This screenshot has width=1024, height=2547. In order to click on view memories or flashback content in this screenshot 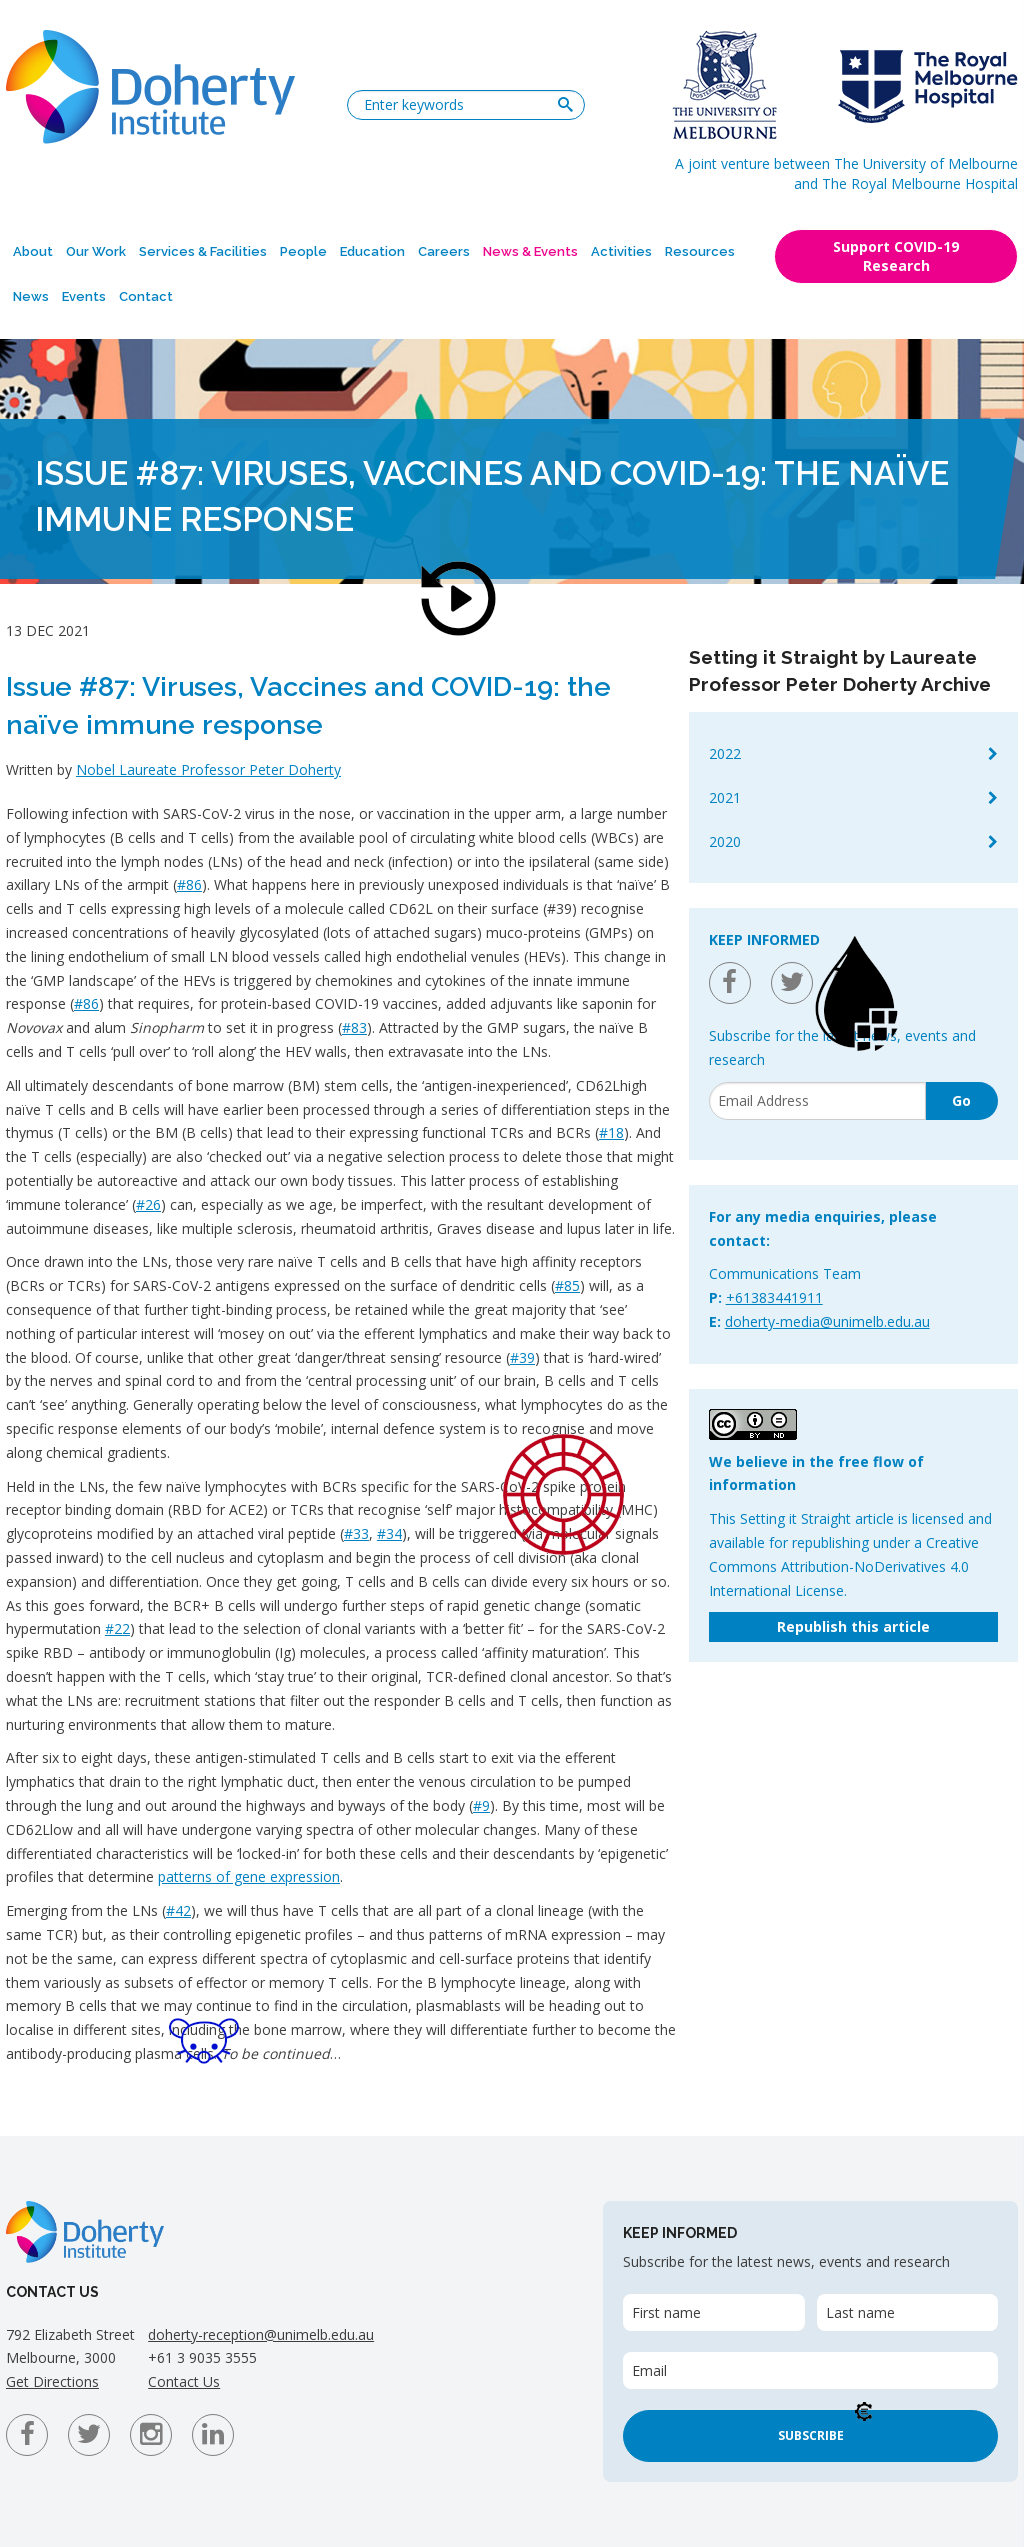, I will do `click(458, 598)`.